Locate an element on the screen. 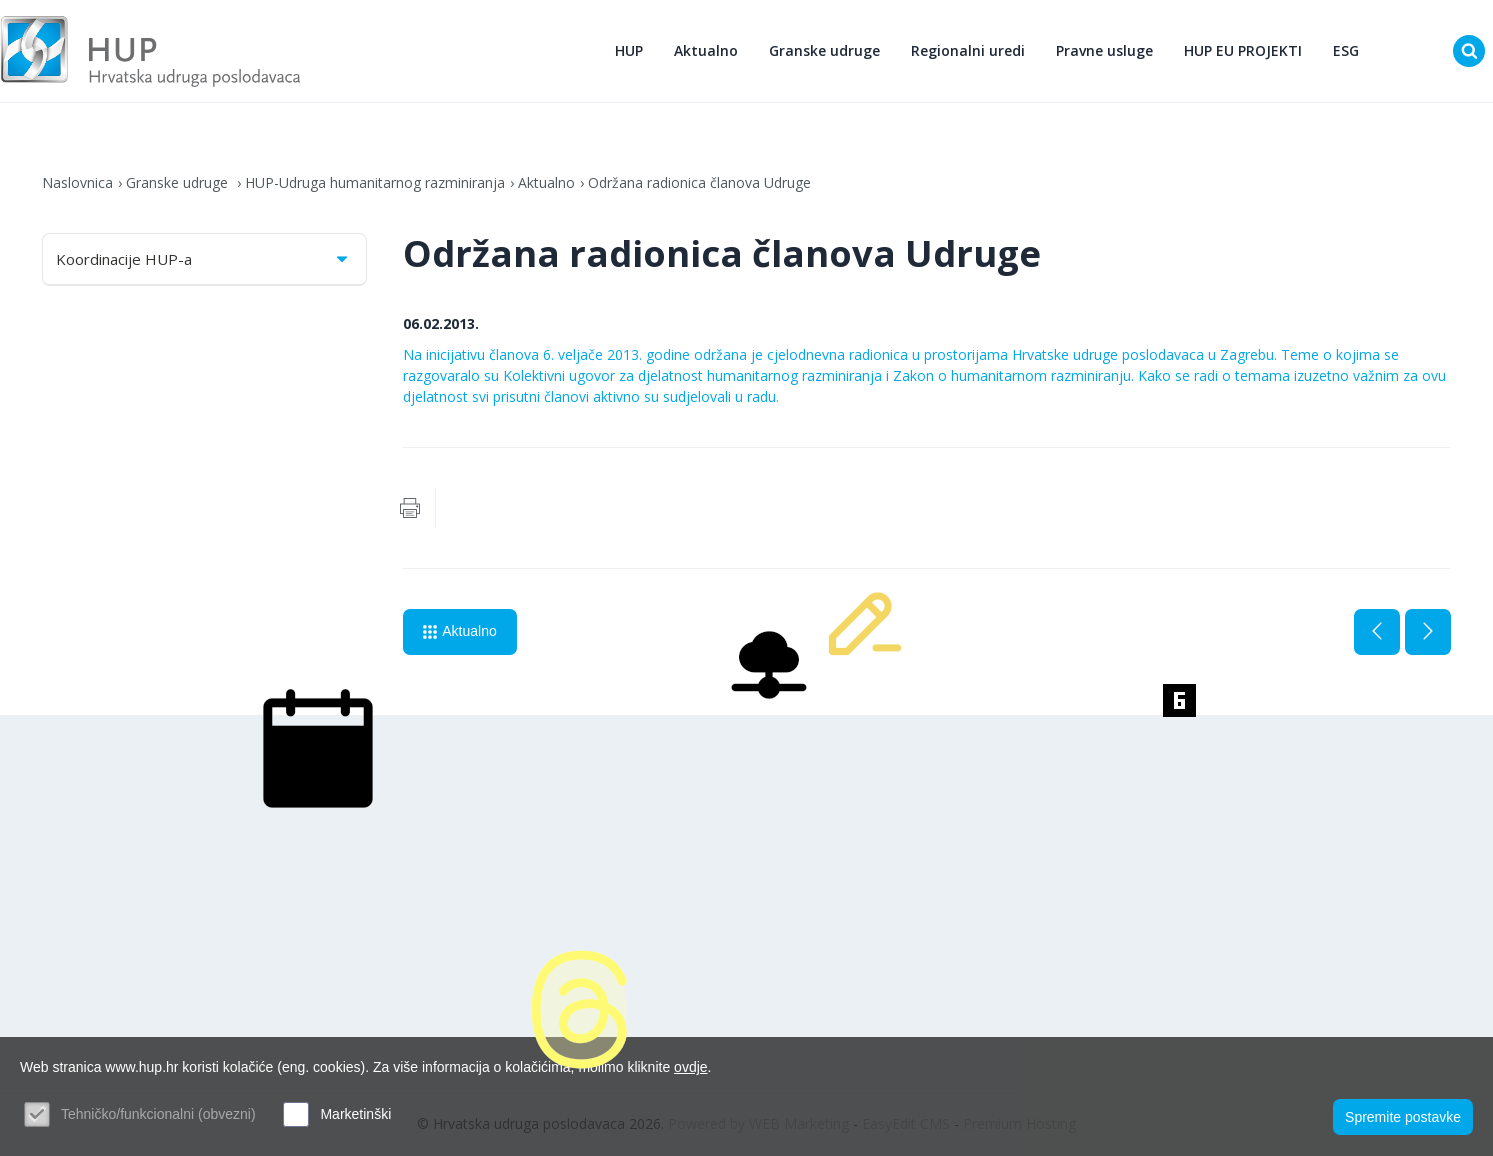 The height and width of the screenshot is (1156, 1493). open the Threads app is located at coordinates (581, 1009).